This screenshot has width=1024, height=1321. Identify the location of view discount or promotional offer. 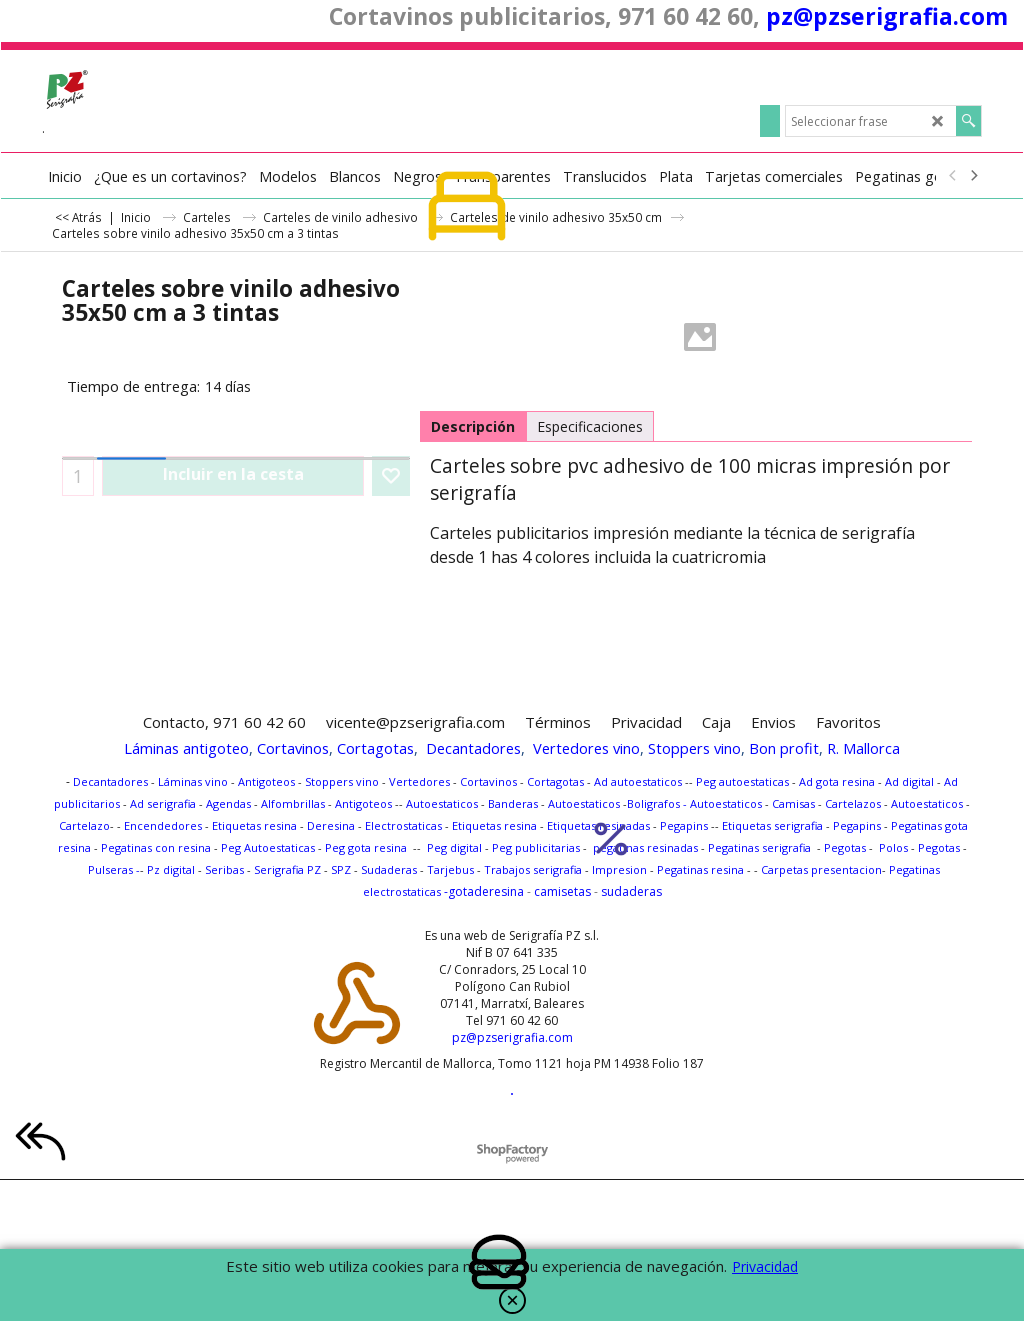
(611, 839).